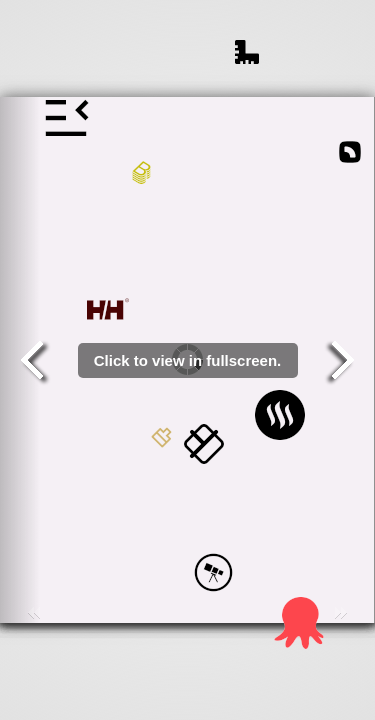 The image size is (375, 720). Describe the element at coordinates (247, 52) in the screenshot. I see `access measurement or ruler tool` at that location.